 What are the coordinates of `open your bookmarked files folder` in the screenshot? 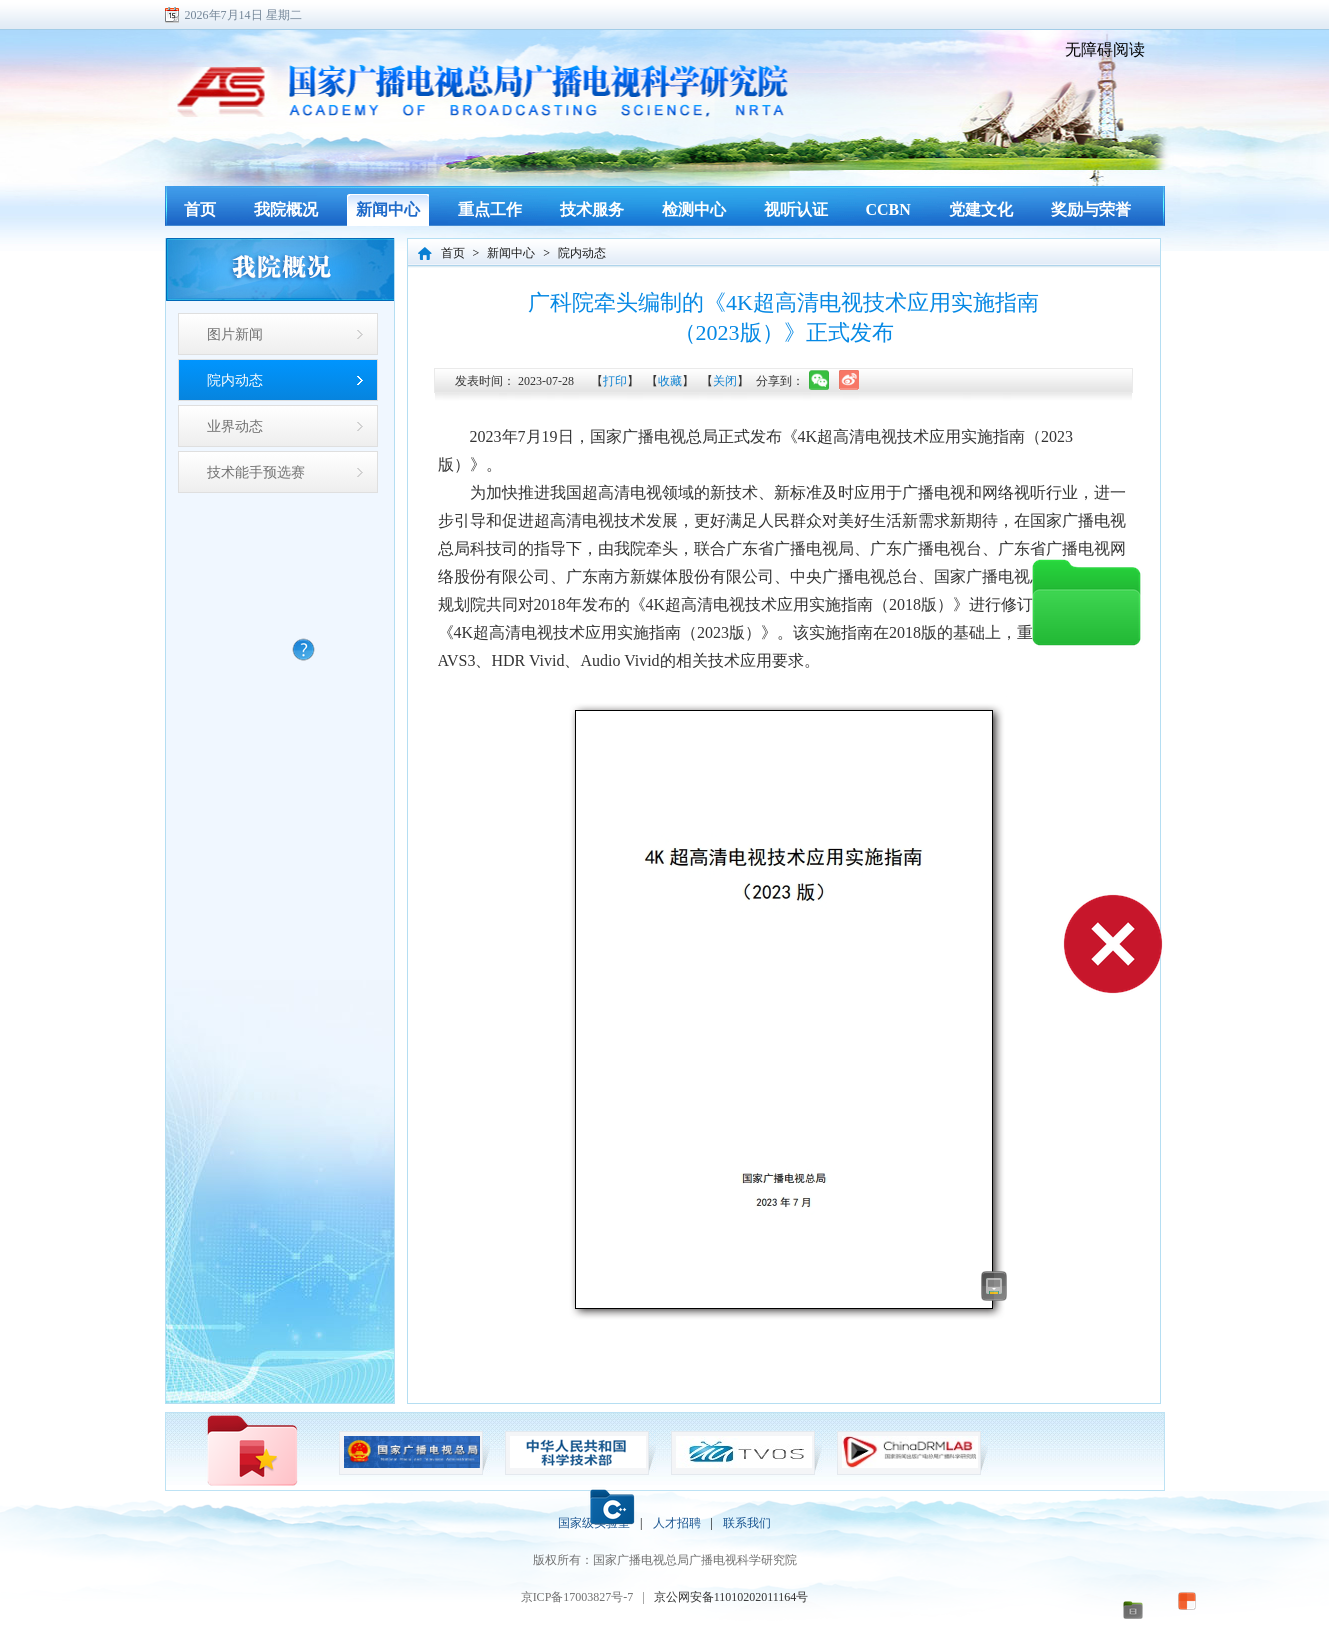 It's located at (252, 1453).